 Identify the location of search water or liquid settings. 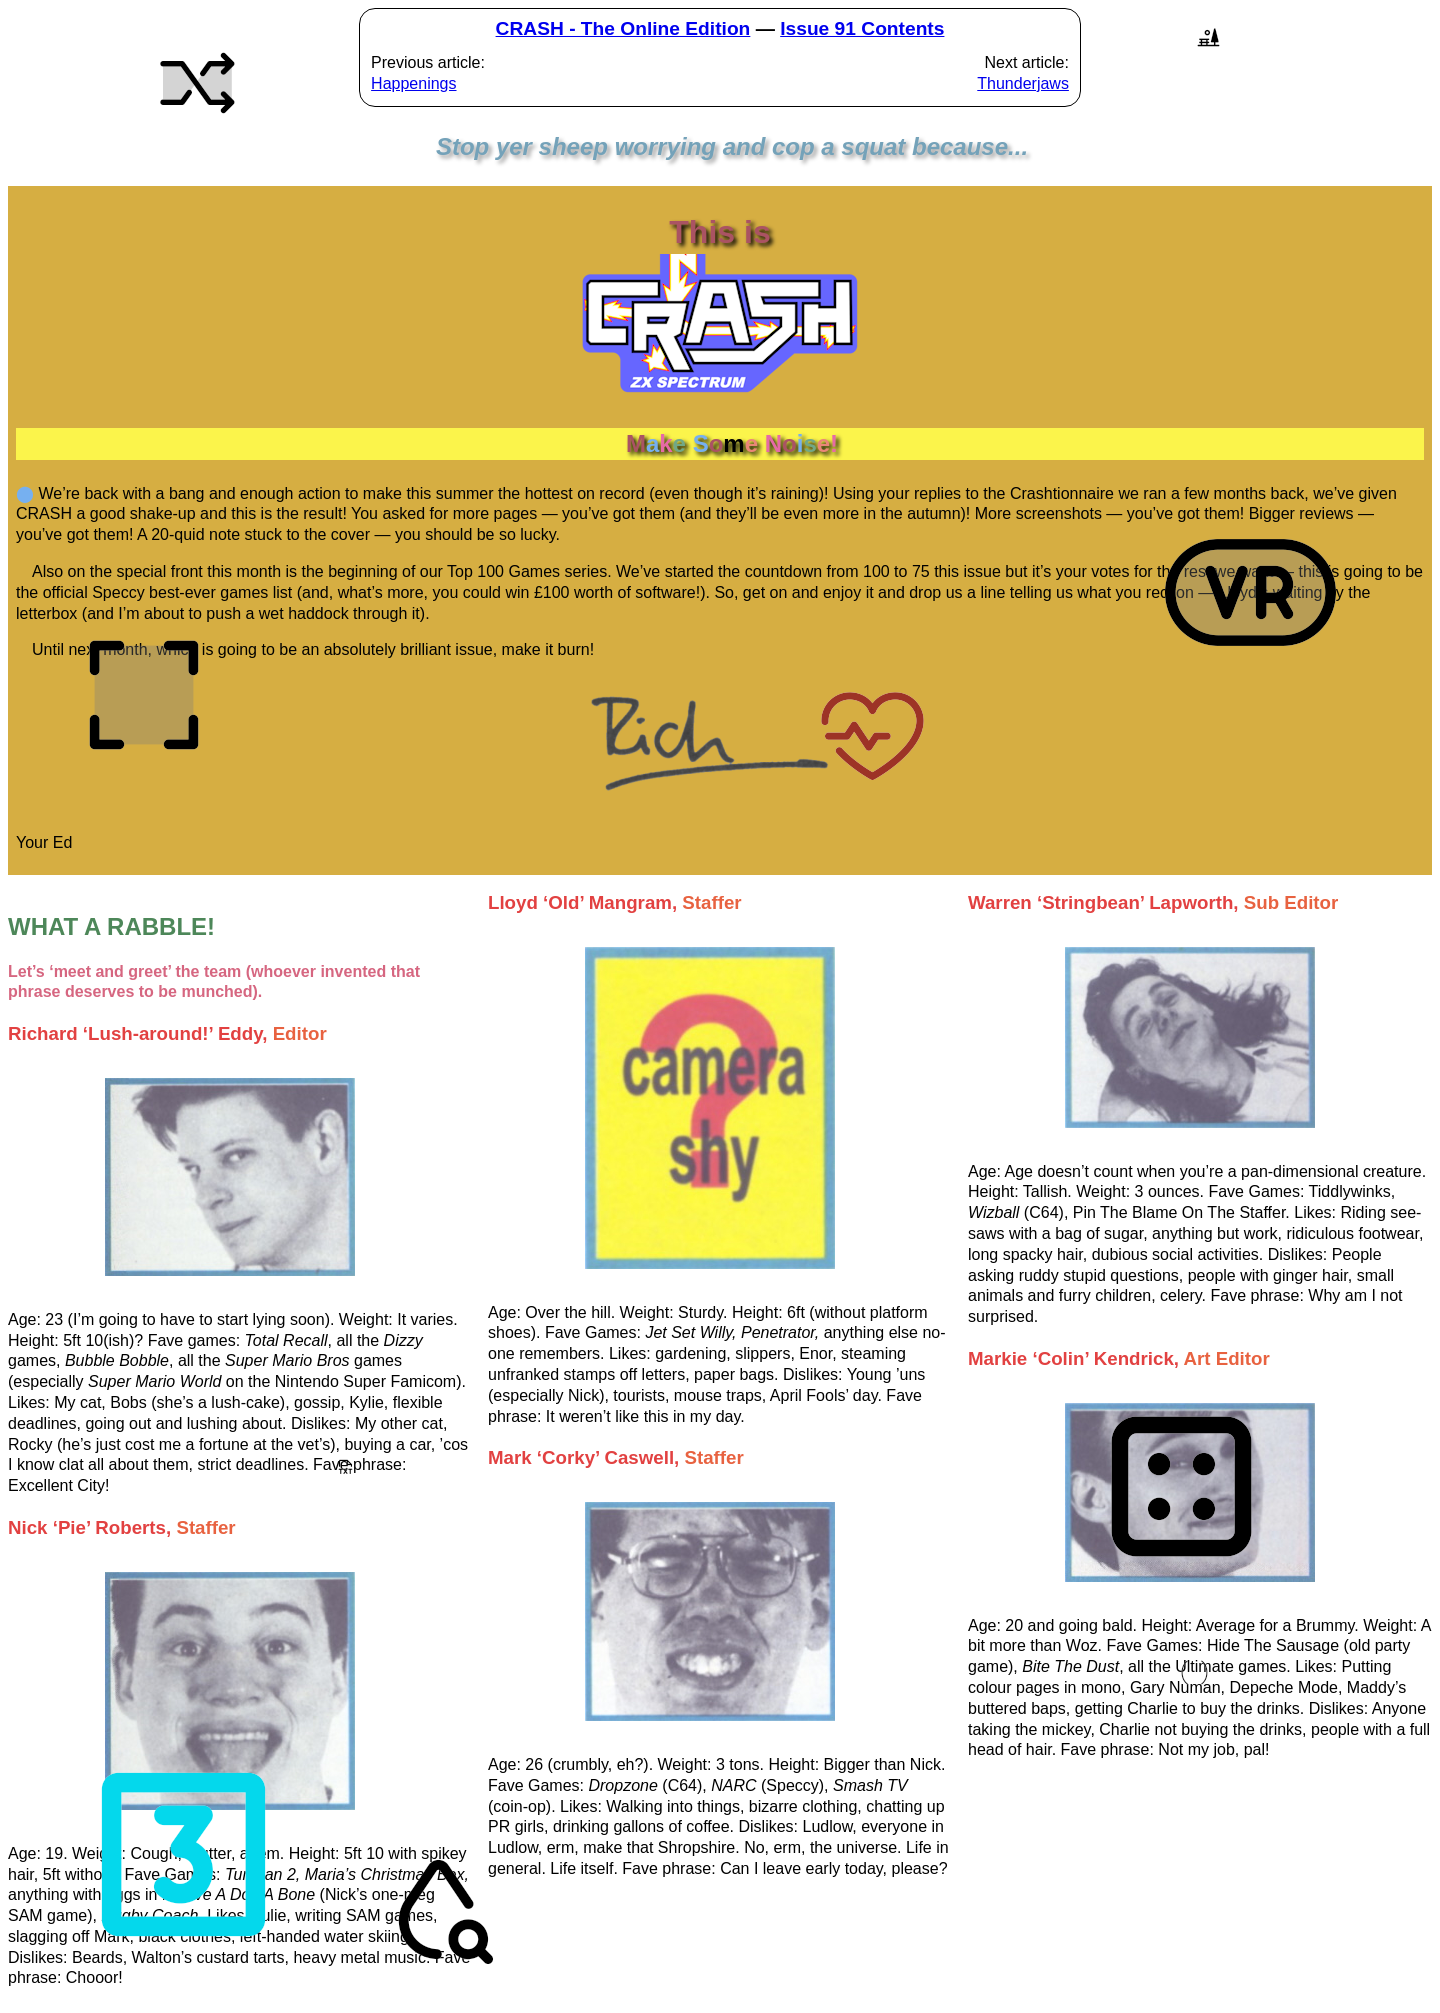
(438, 1909).